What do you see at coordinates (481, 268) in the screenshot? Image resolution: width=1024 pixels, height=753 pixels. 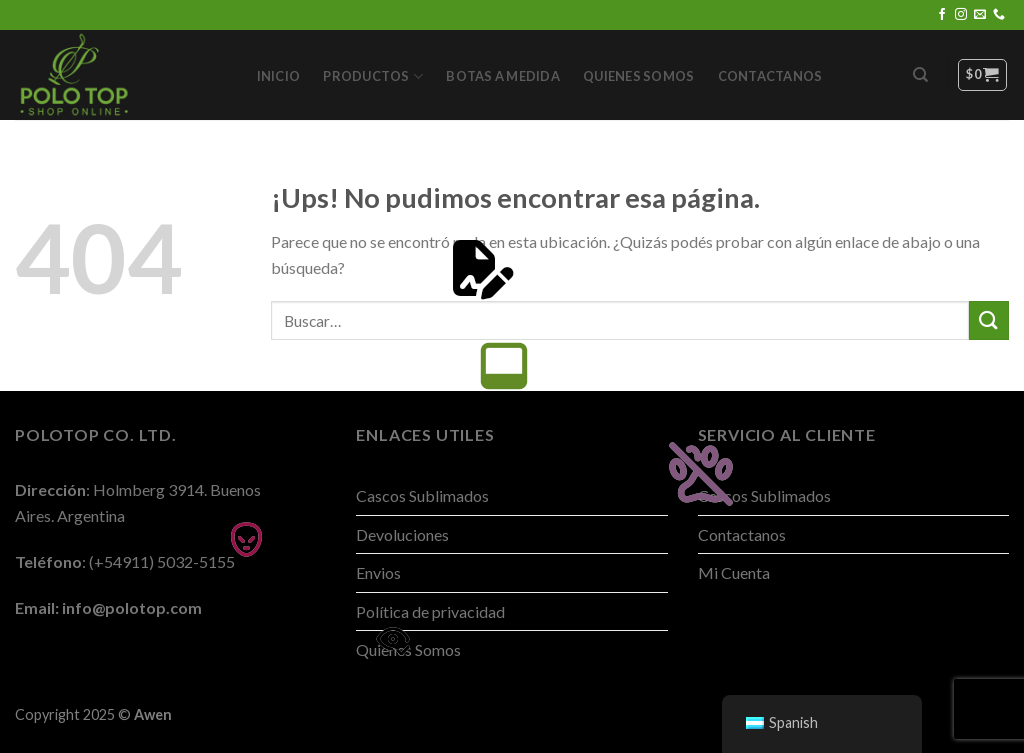 I see `sign a document` at bounding box center [481, 268].